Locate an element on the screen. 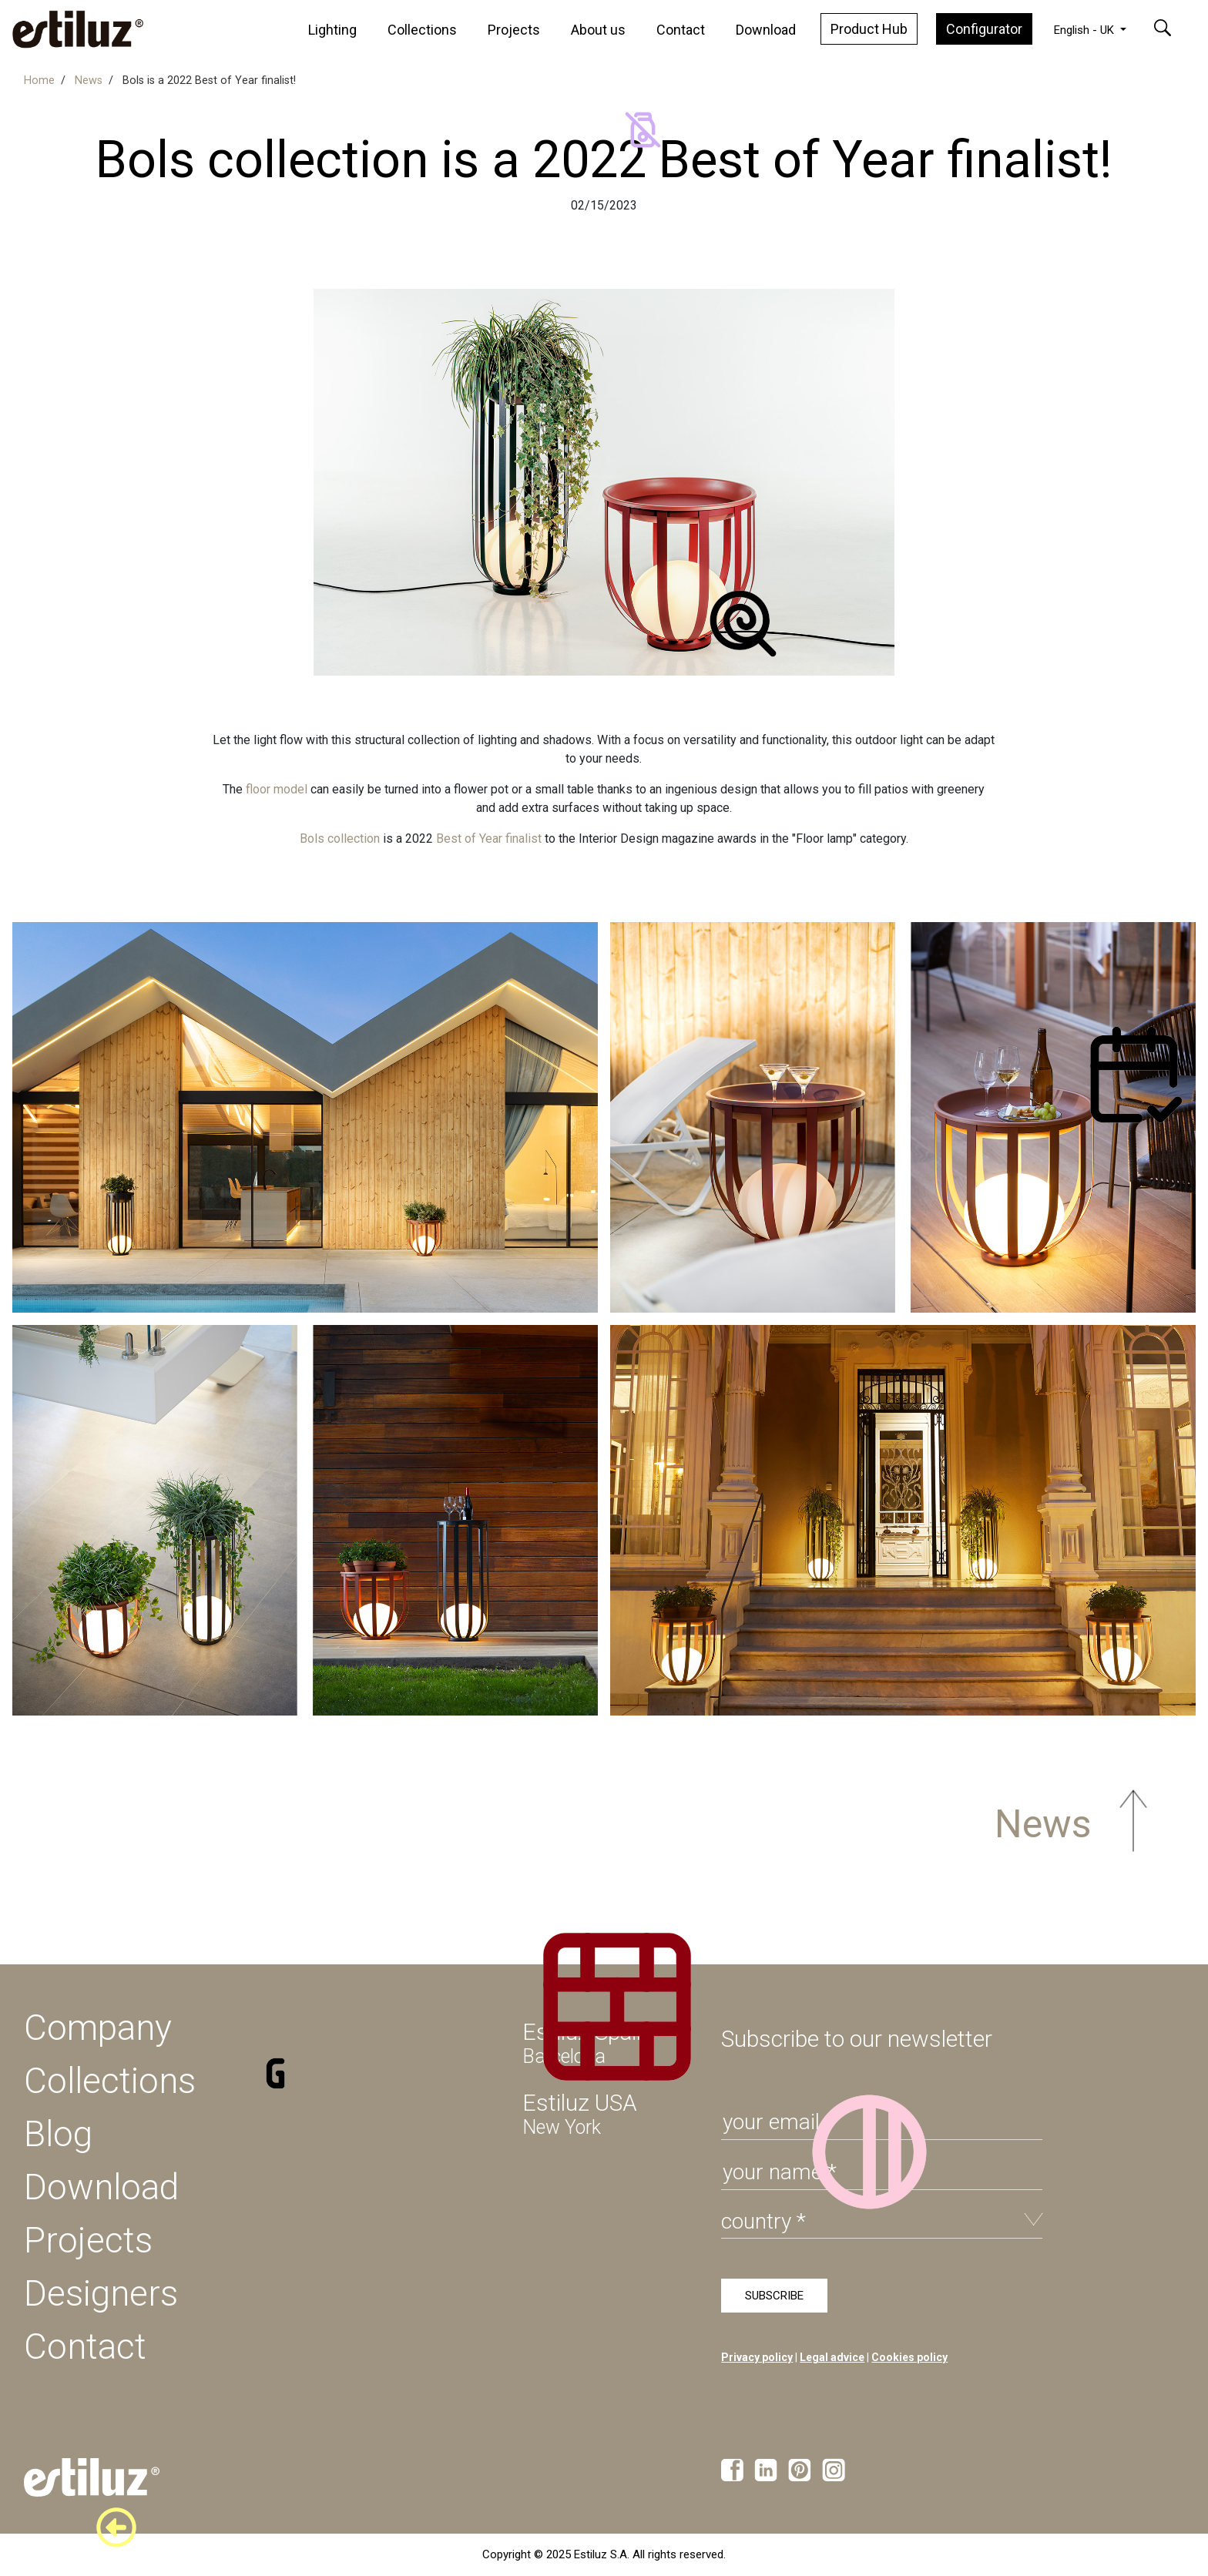  confirm or complete a scheduled event is located at coordinates (1134, 1075).